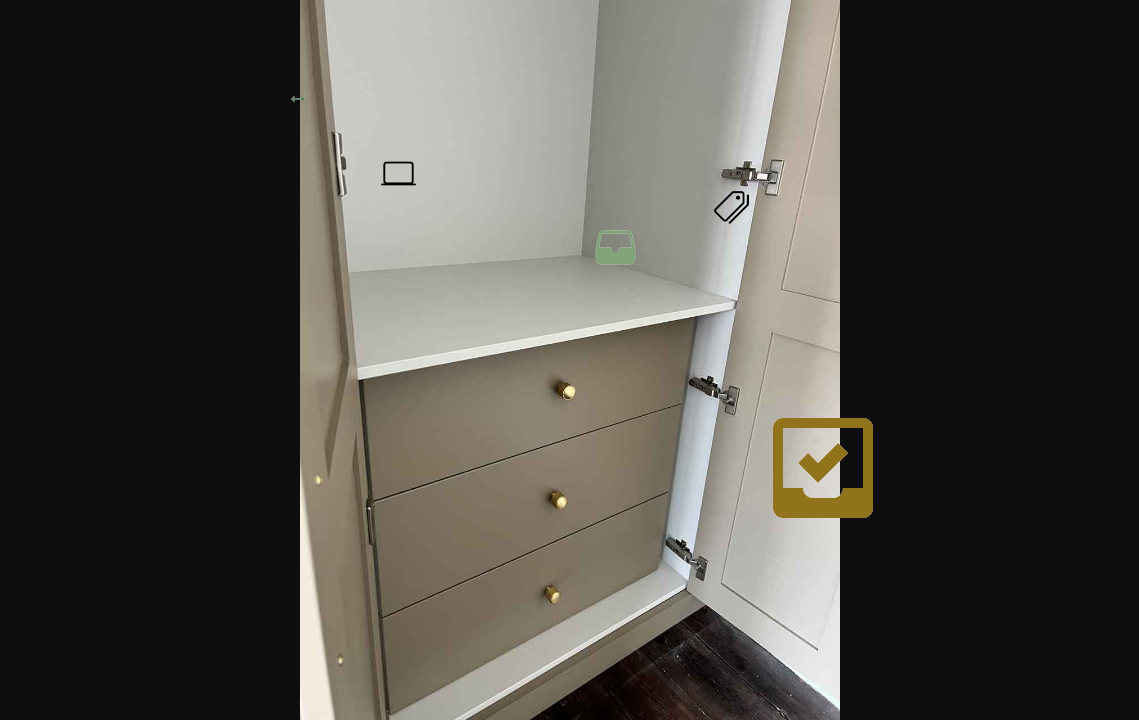  What do you see at coordinates (298, 99) in the screenshot?
I see `go back to the previous screen` at bounding box center [298, 99].